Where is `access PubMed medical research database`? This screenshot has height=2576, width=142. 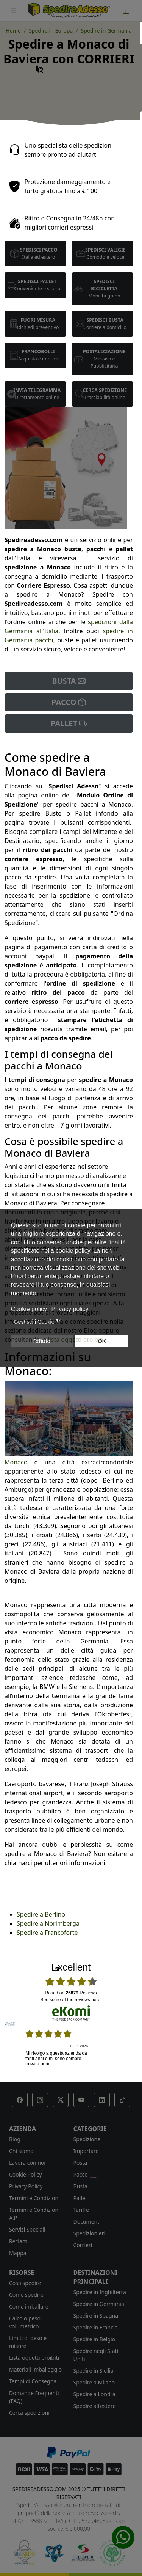 access PubMed medical research database is located at coordinates (40, 69).